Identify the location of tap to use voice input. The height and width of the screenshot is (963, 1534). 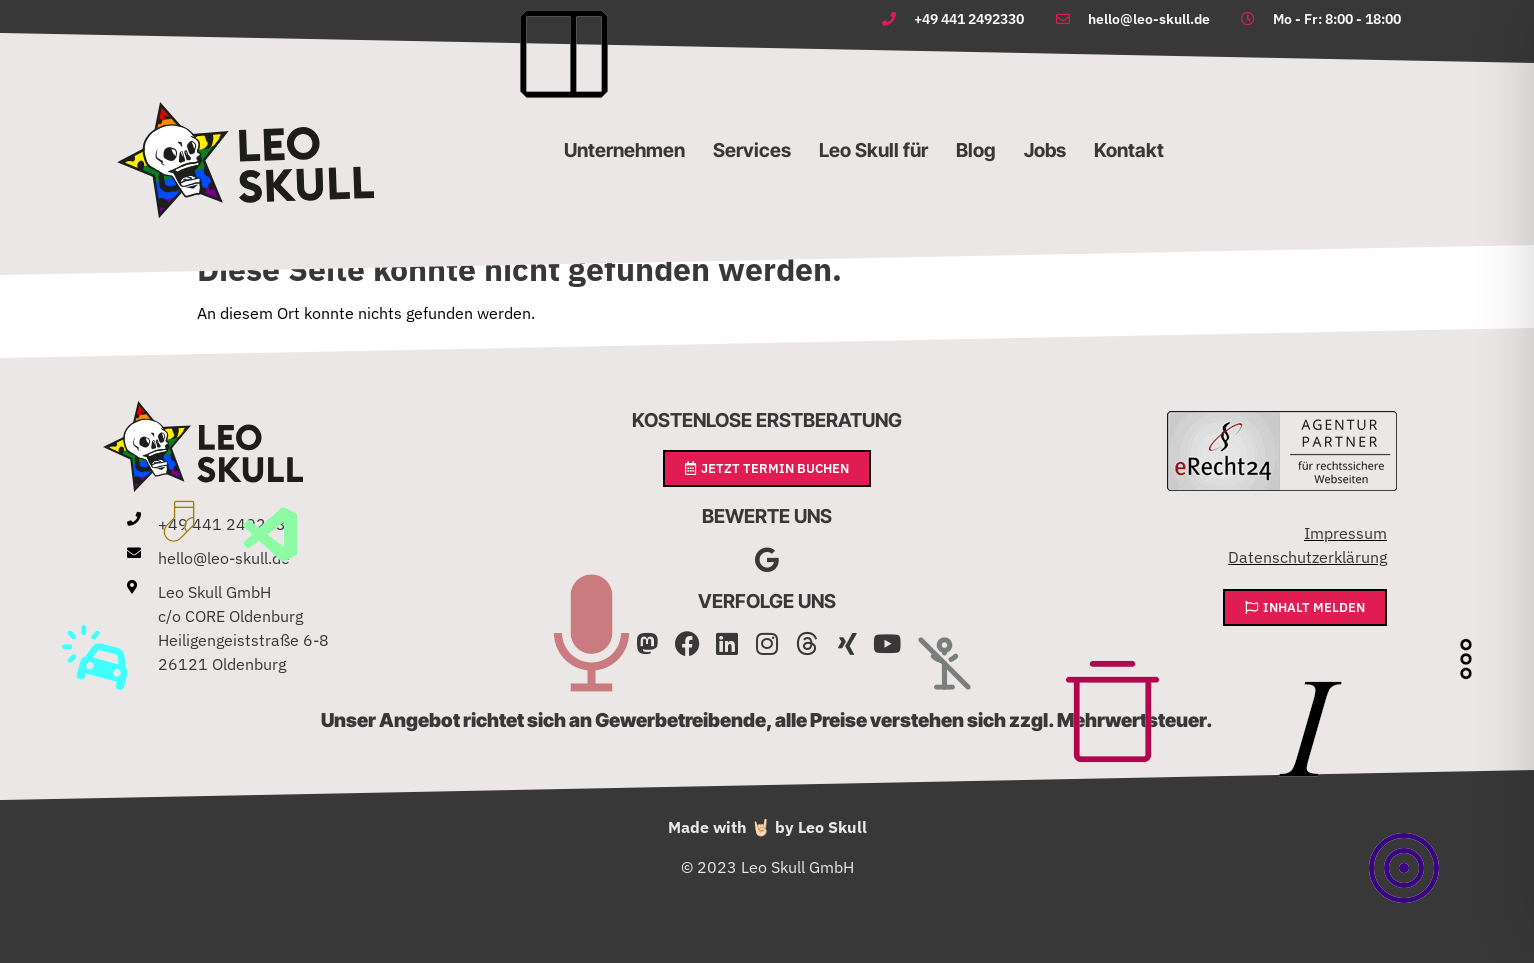
(592, 633).